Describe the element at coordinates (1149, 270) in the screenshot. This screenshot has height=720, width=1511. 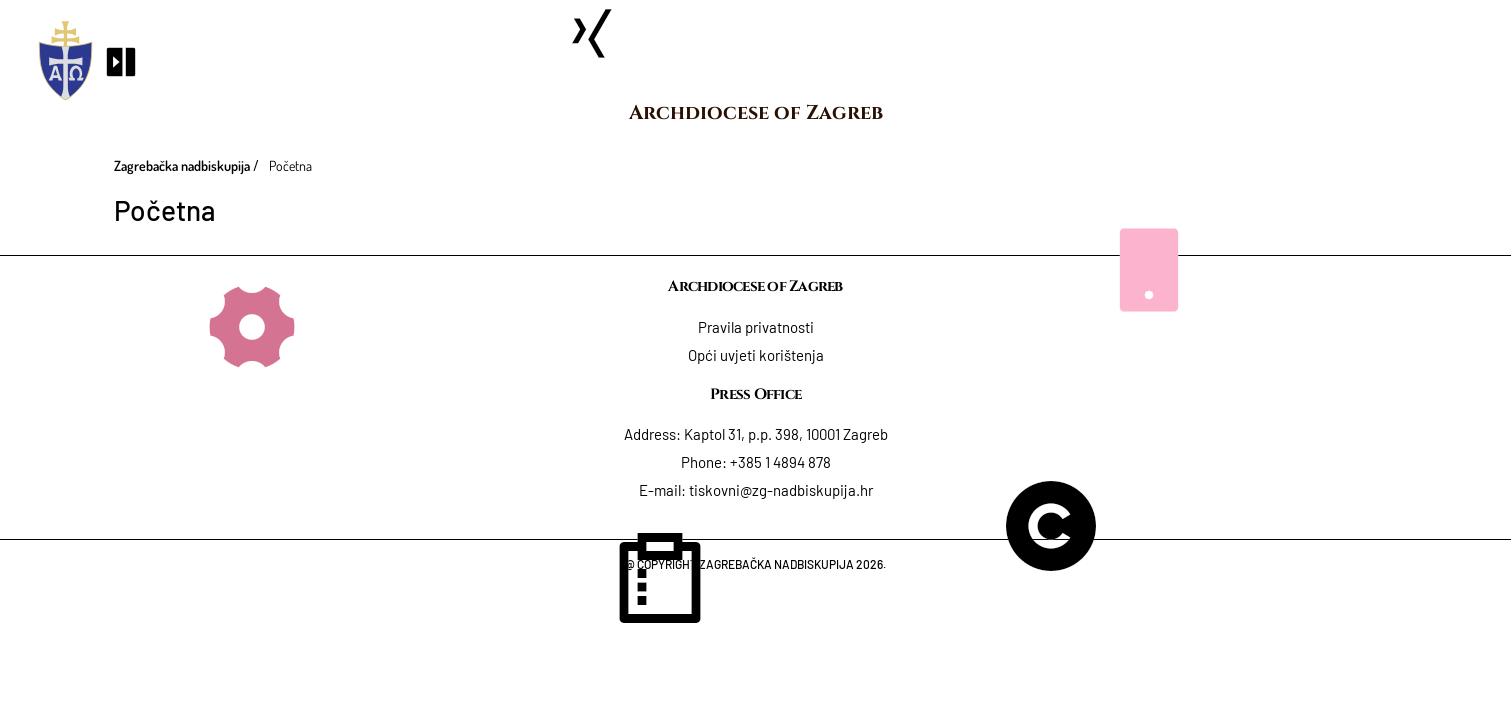
I see `access mobile device settings` at that location.